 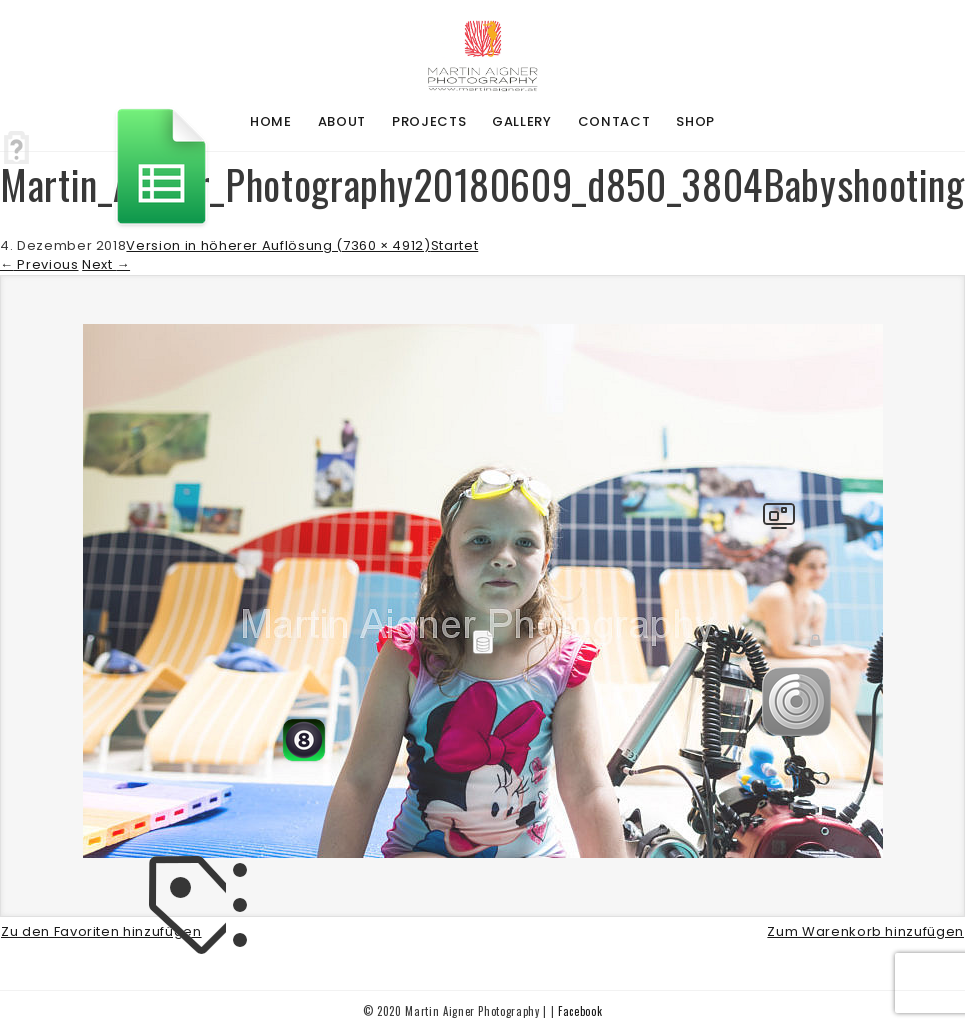 What do you see at coordinates (16, 147) in the screenshot?
I see `indicates battery not detected or missing` at bounding box center [16, 147].